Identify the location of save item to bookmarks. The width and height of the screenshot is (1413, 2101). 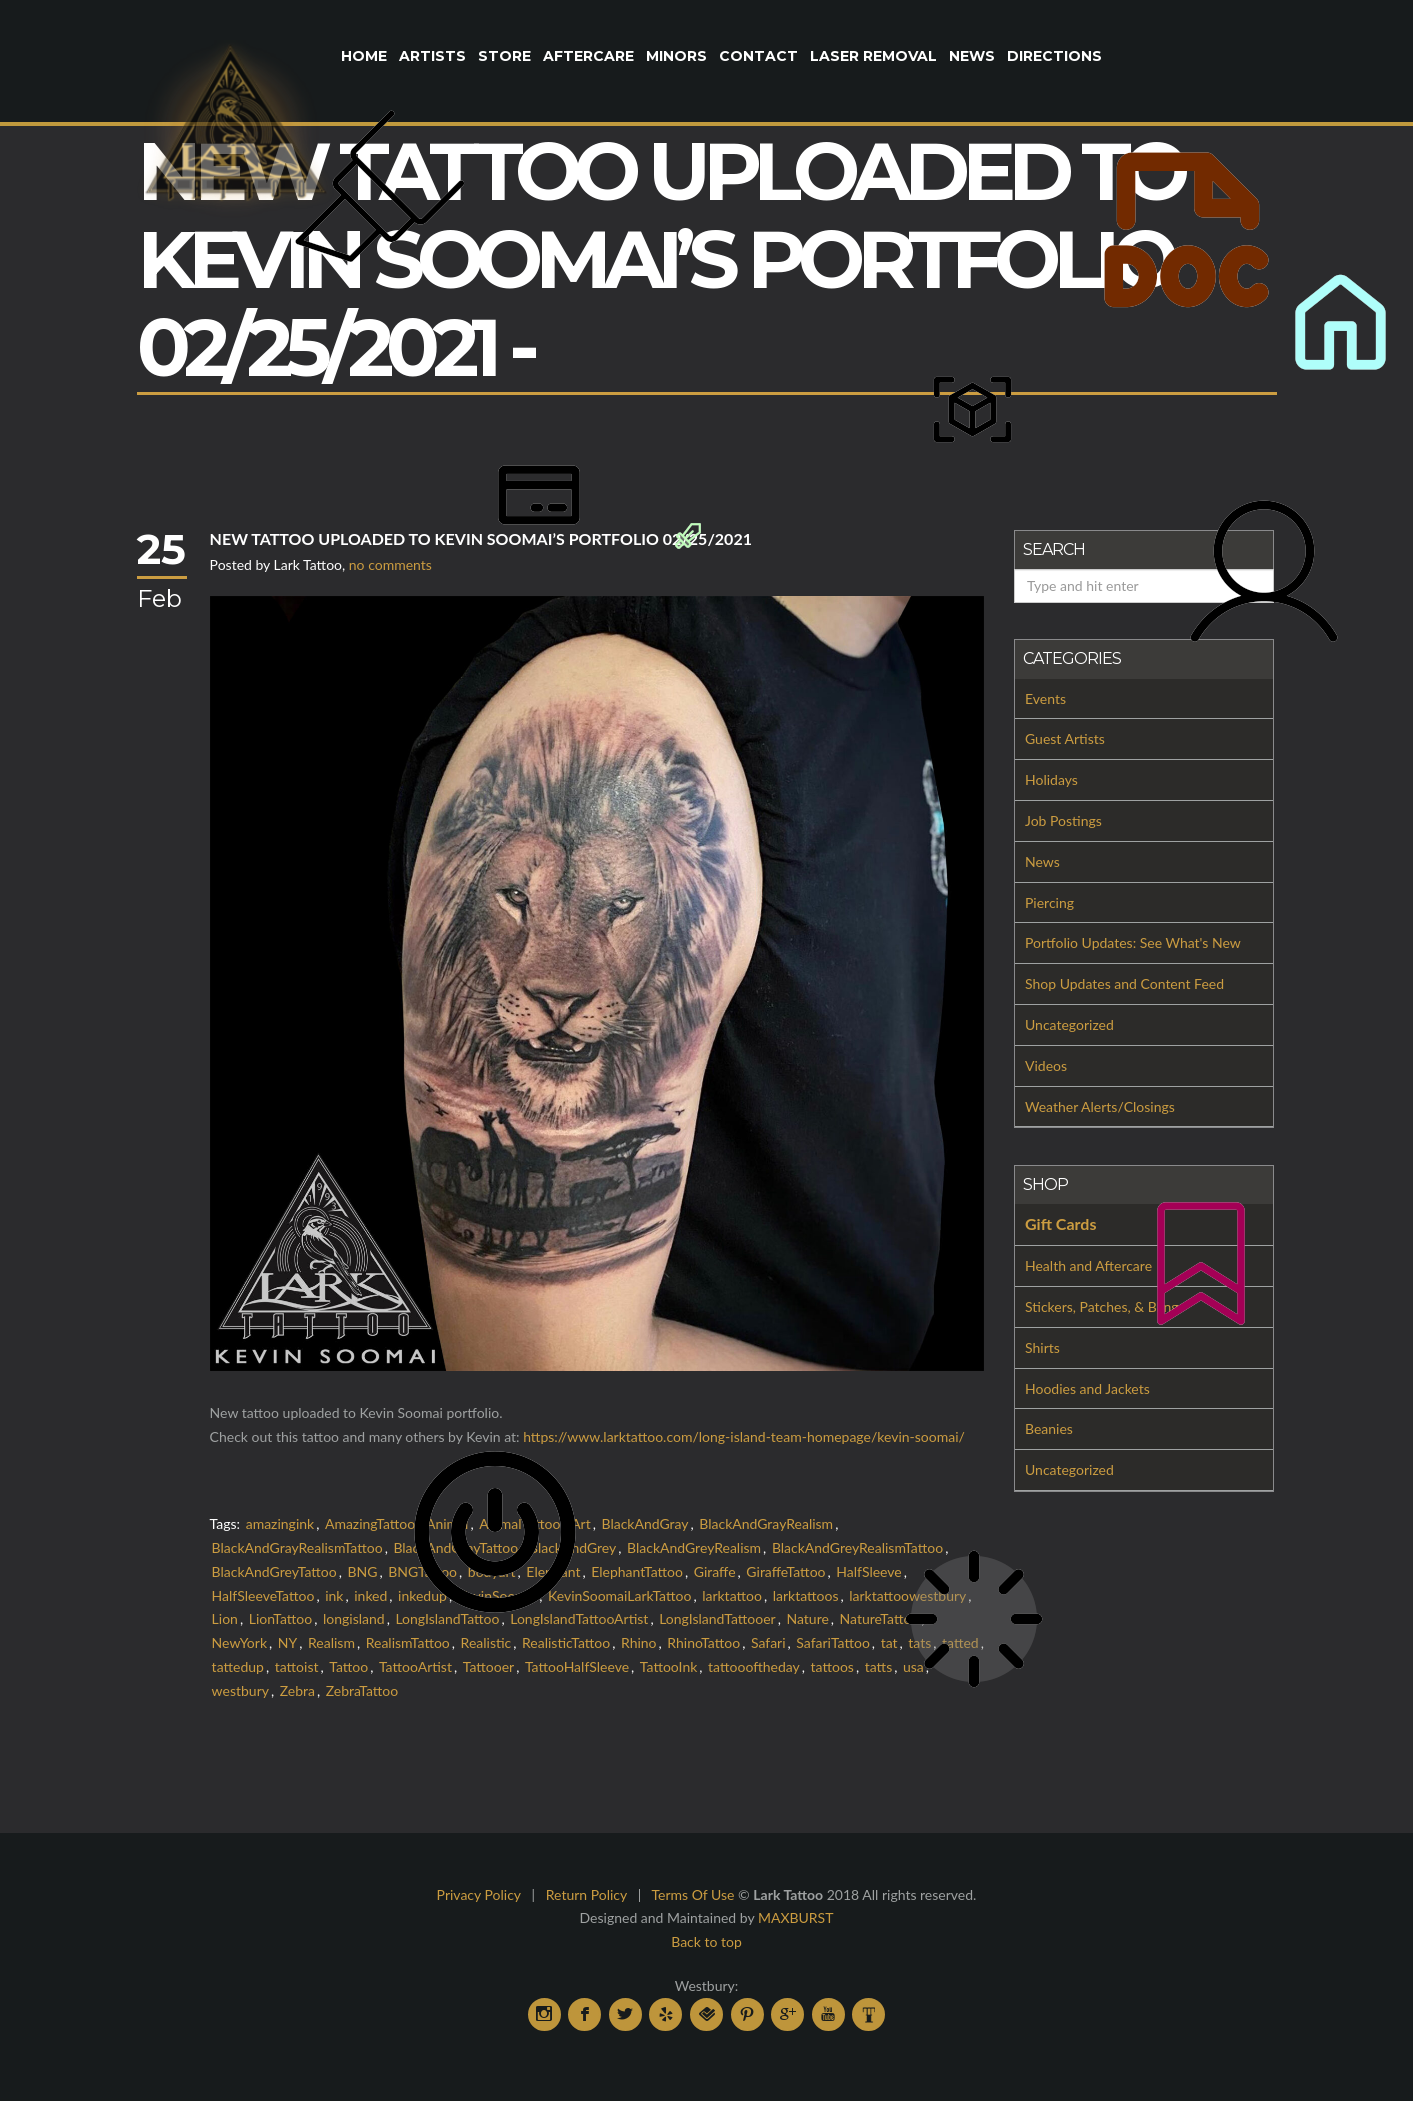
(1201, 1261).